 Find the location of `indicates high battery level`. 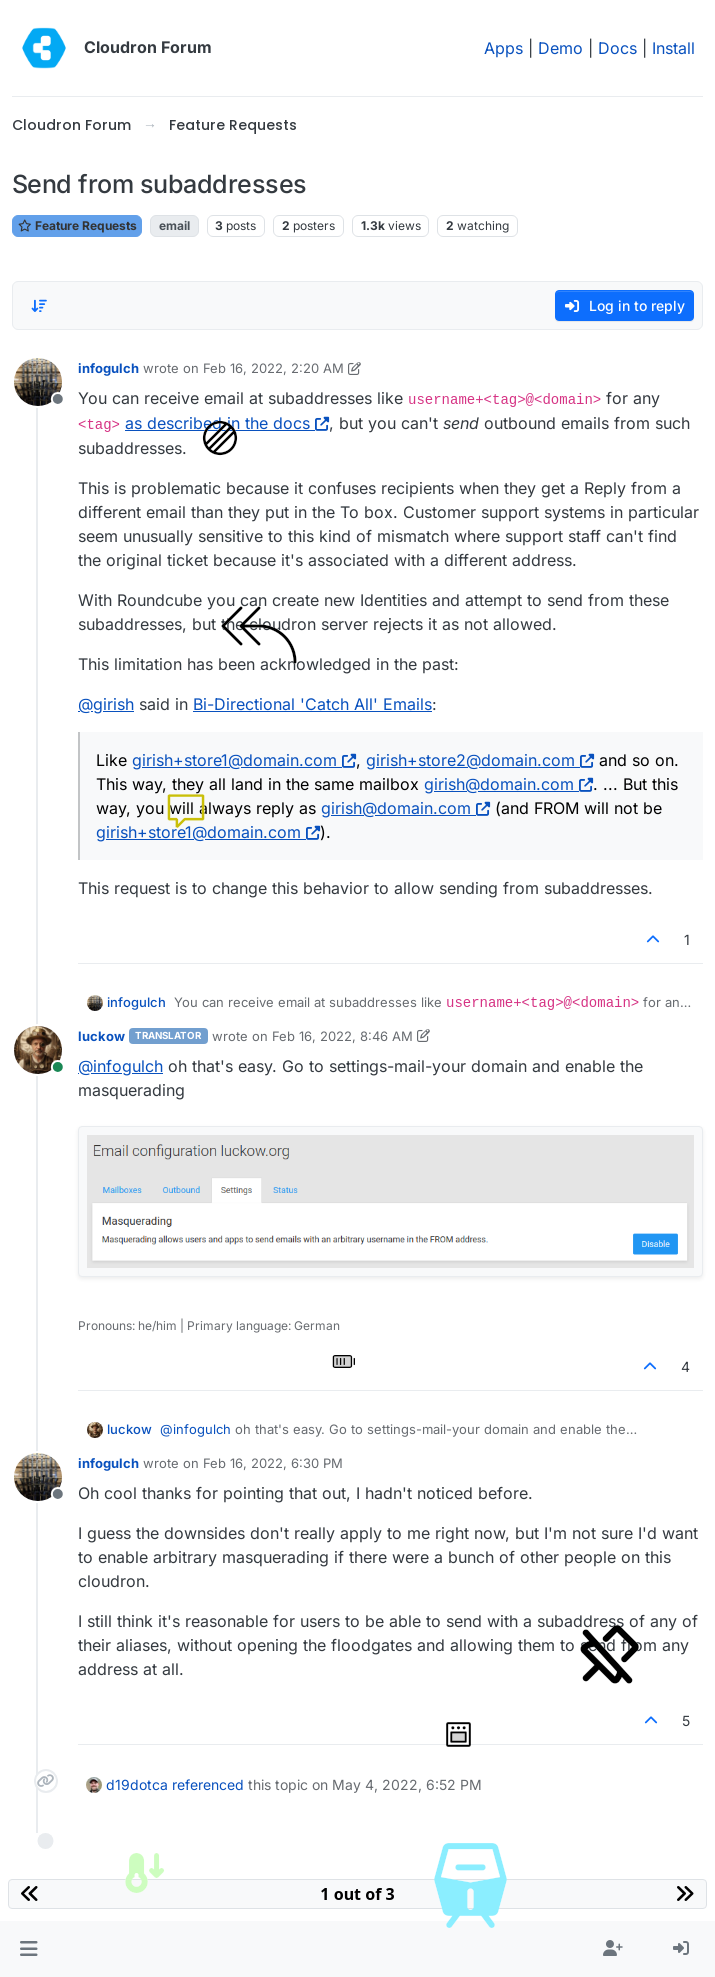

indicates high battery level is located at coordinates (343, 1361).